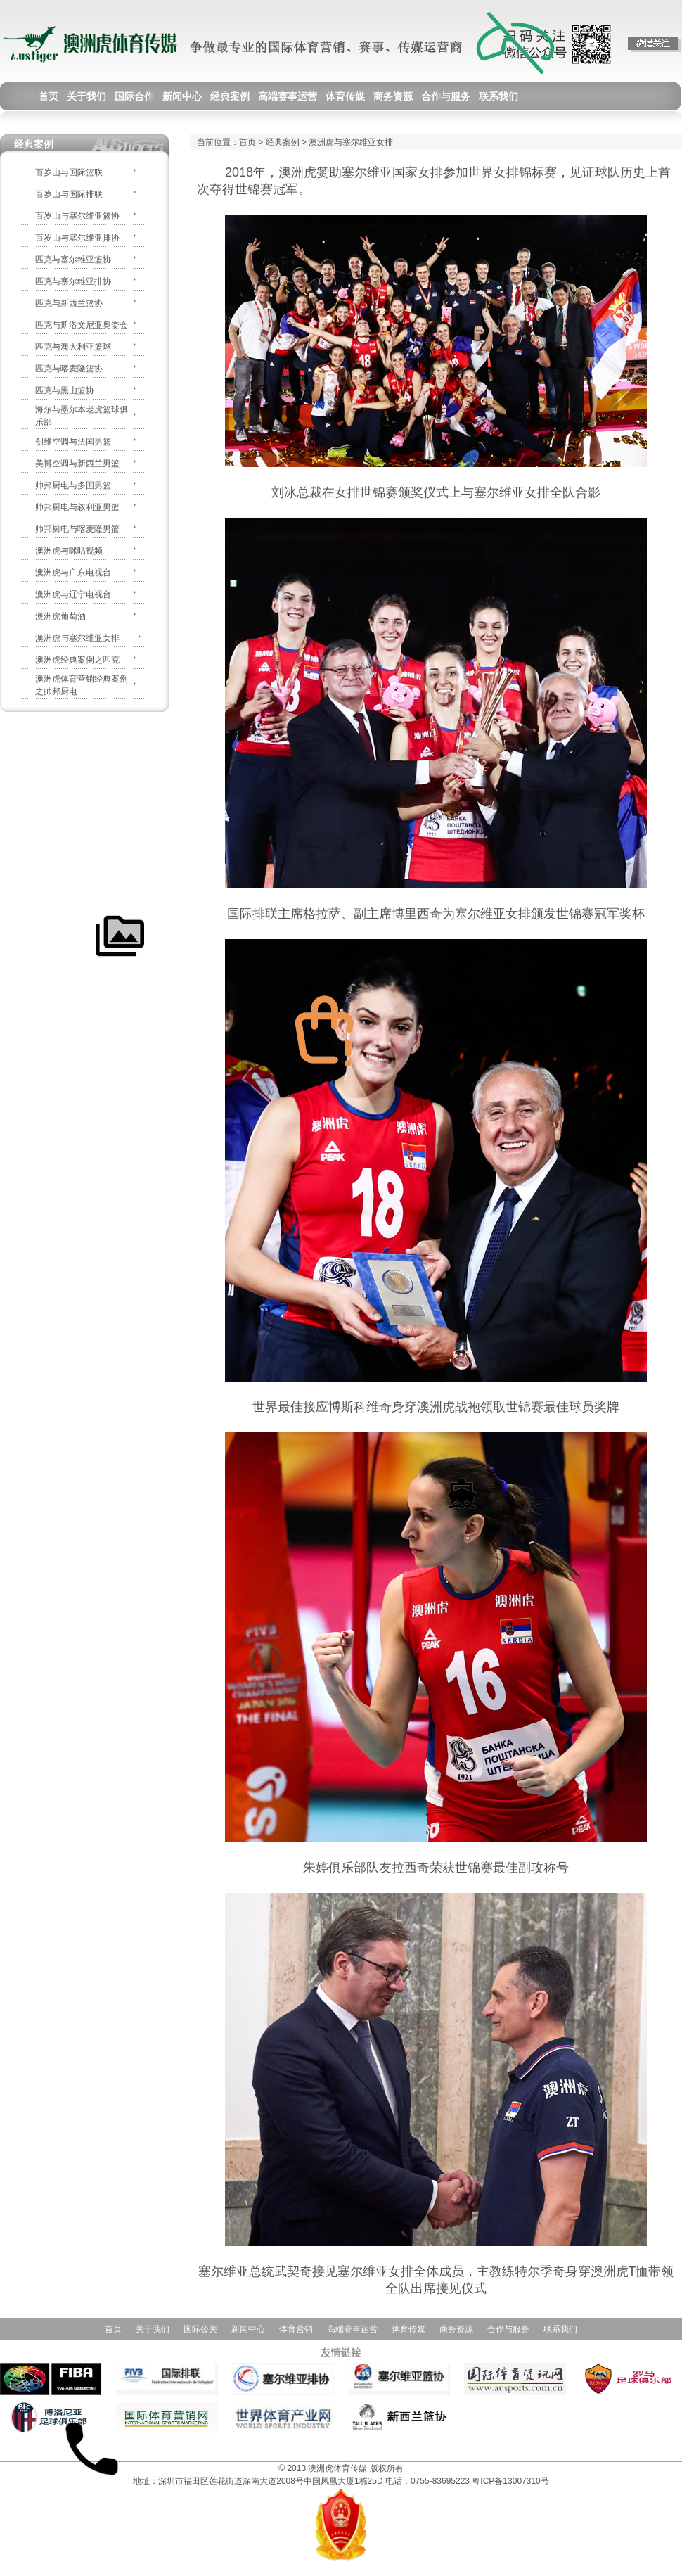  What do you see at coordinates (324, 1029) in the screenshot?
I see `shopping bag requires attention or action` at bounding box center [324, 1029].